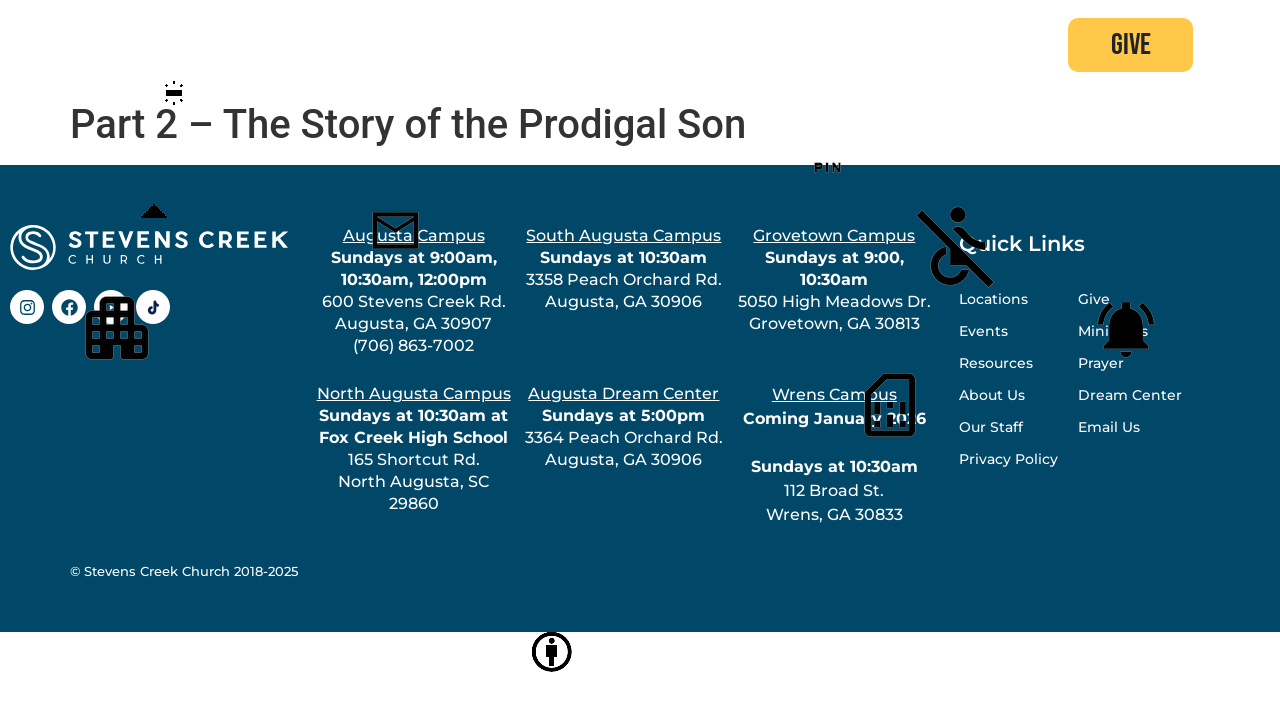 The image size is (1280, 720). Describe the element at coordinates (1126, 329) in the screenshot. I see `indicates active or incoming notifications` at that location.